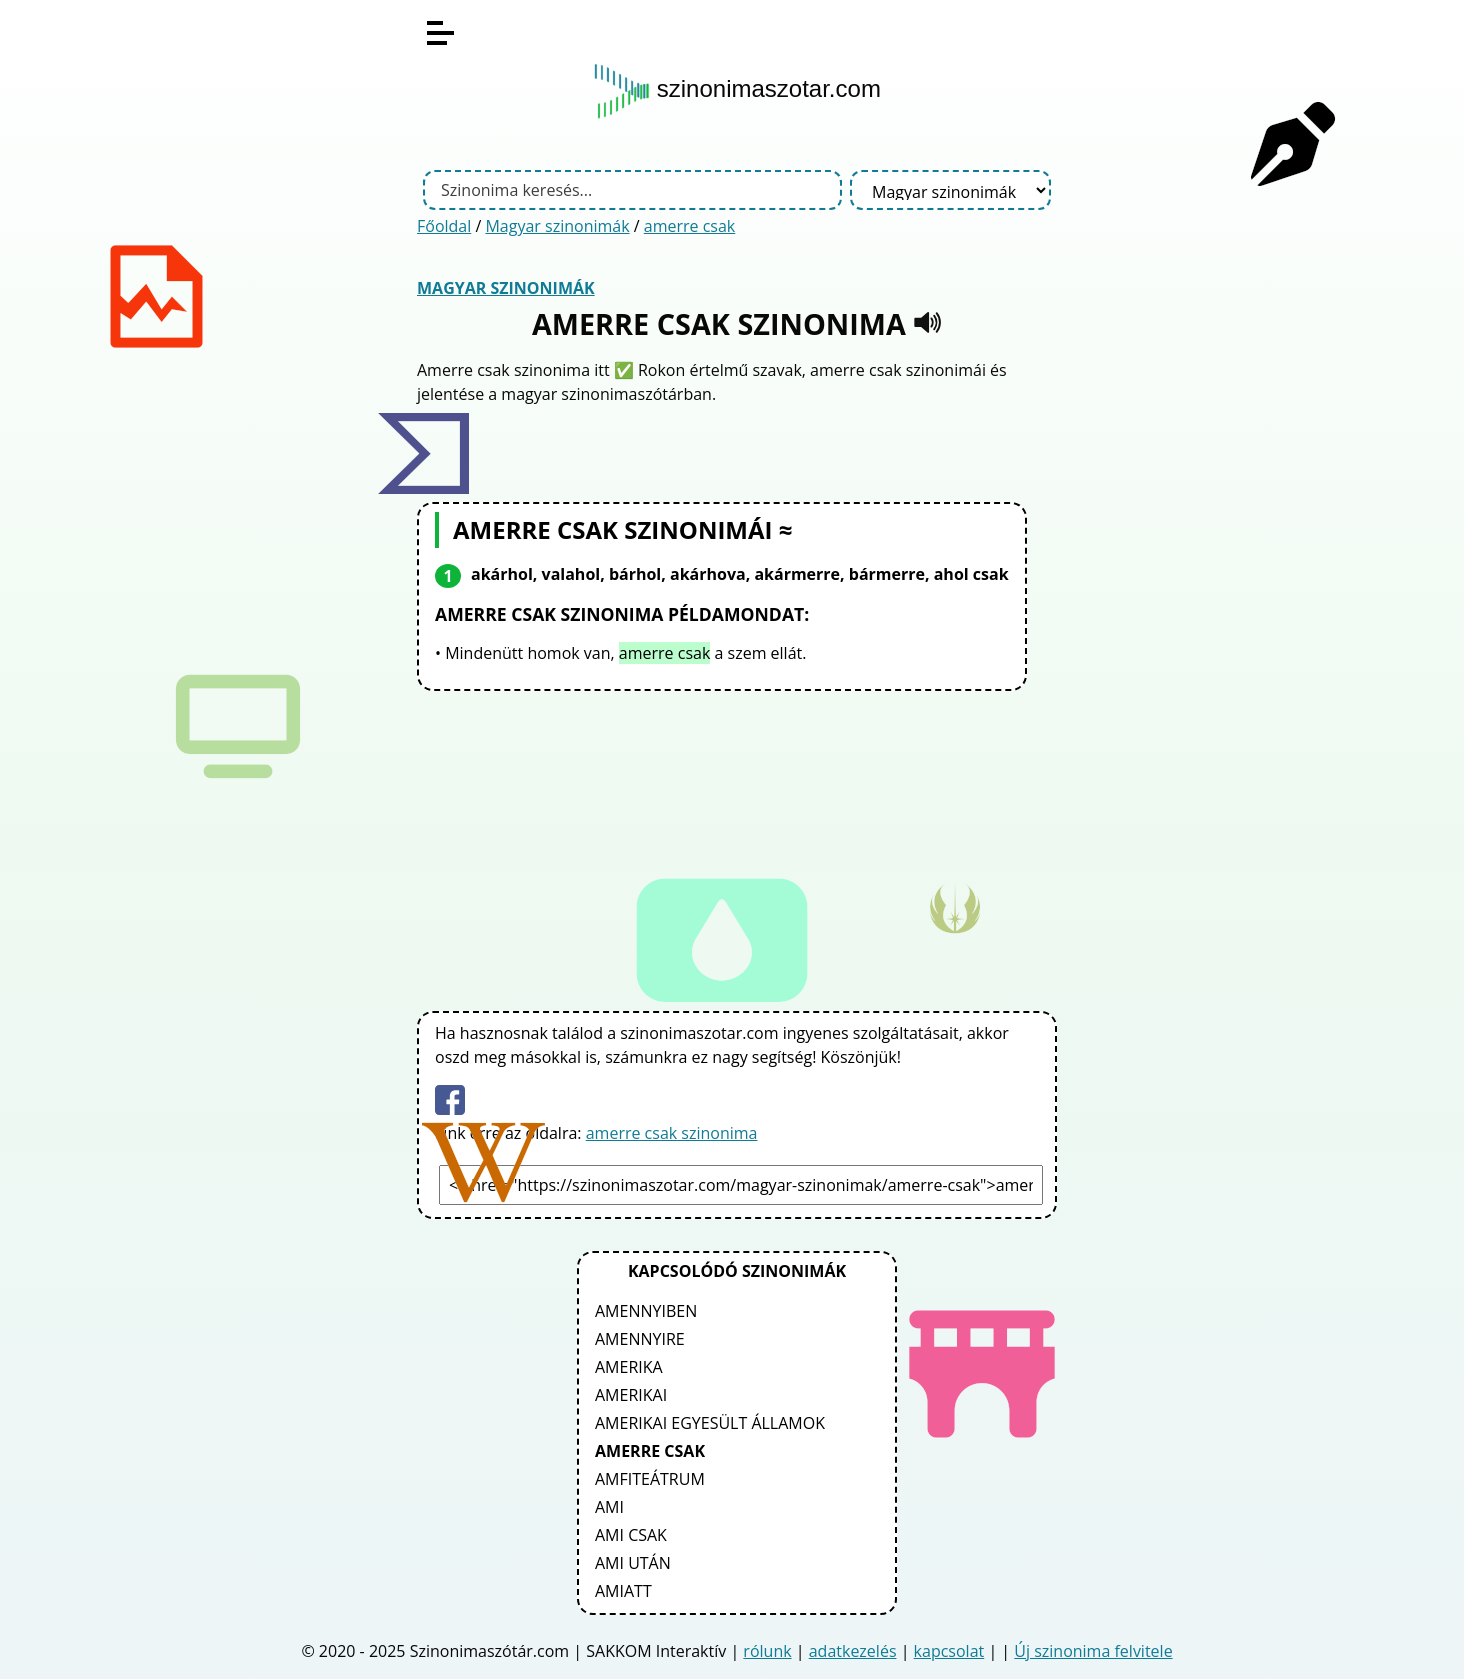 The image size is (1464, 1679). What do you see at coordinates (423, 453) in the screenshot?
I see `open virustotal malware scanning service` at bounding box center [423, 453].